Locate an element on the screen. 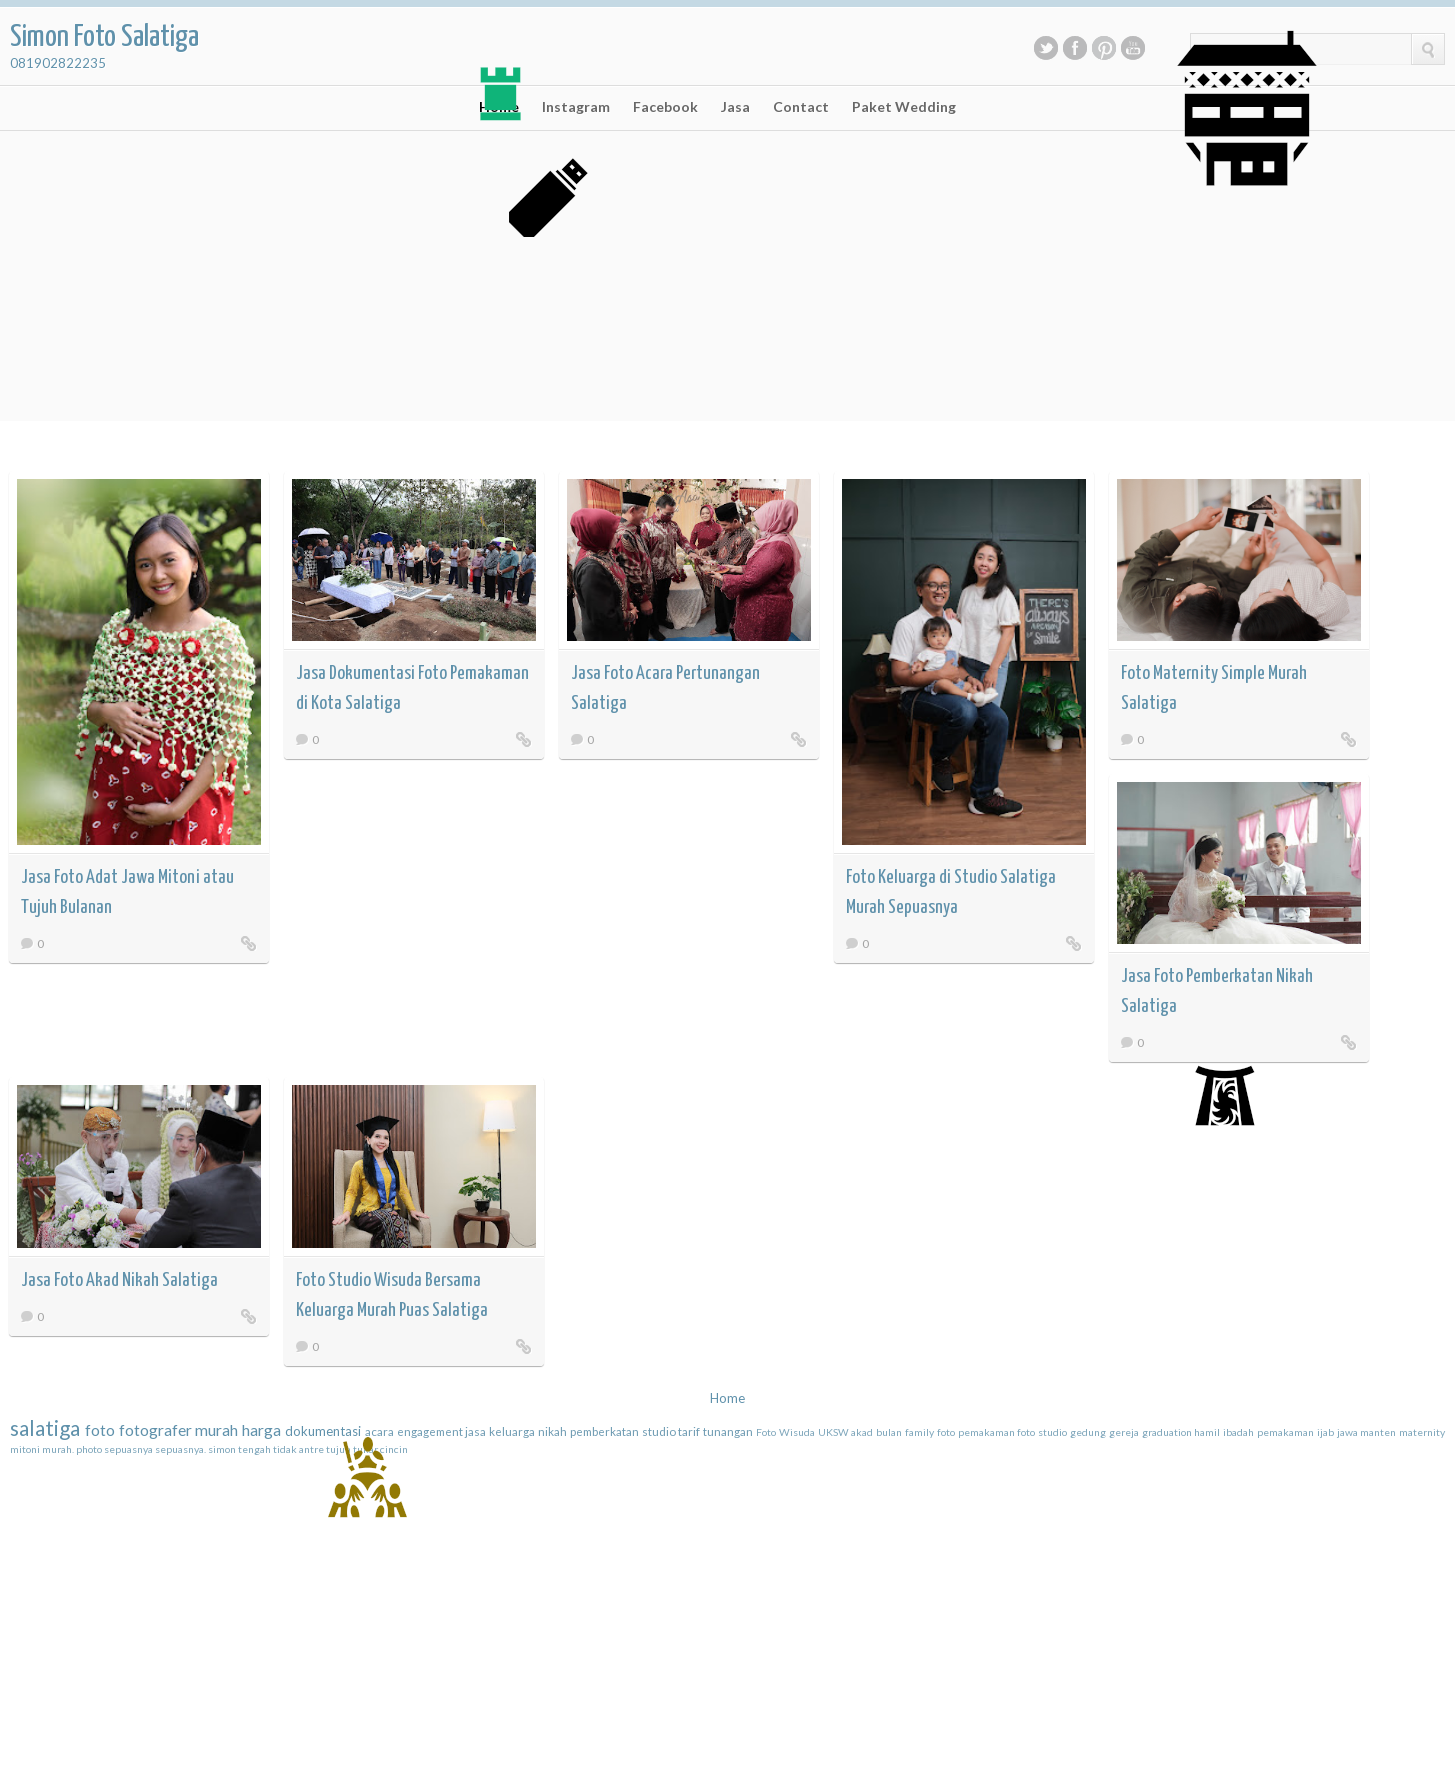  enter a magic portal or dimensional gateway is located at coordinates (1225, 1096).